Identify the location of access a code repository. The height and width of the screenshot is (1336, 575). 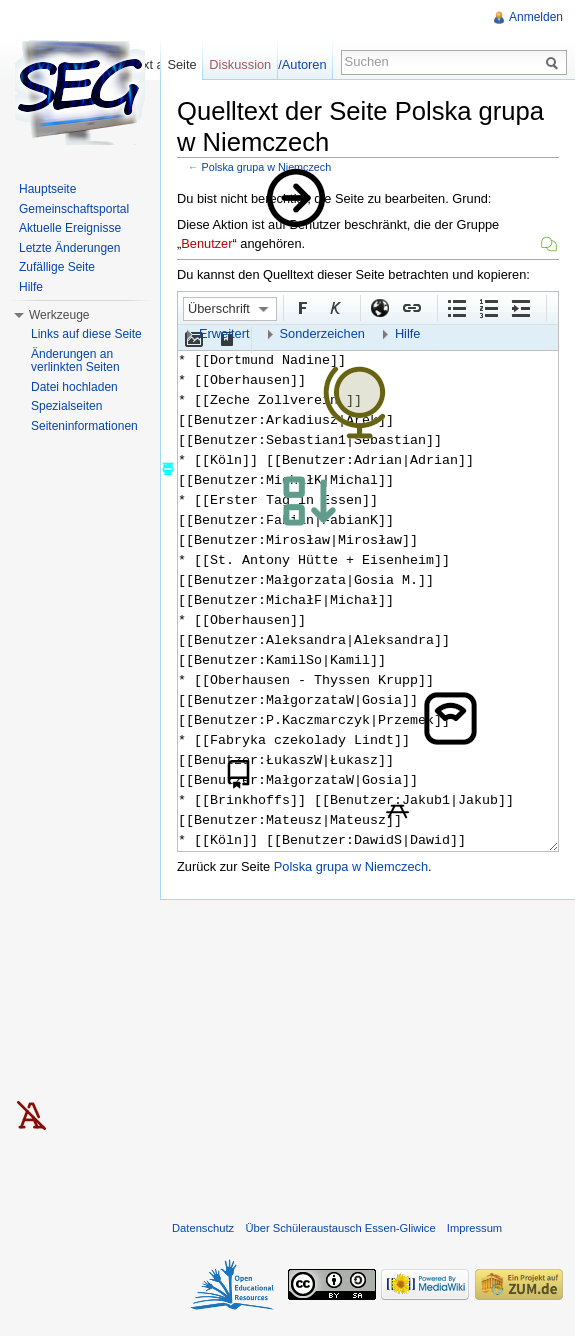
(238, 774).